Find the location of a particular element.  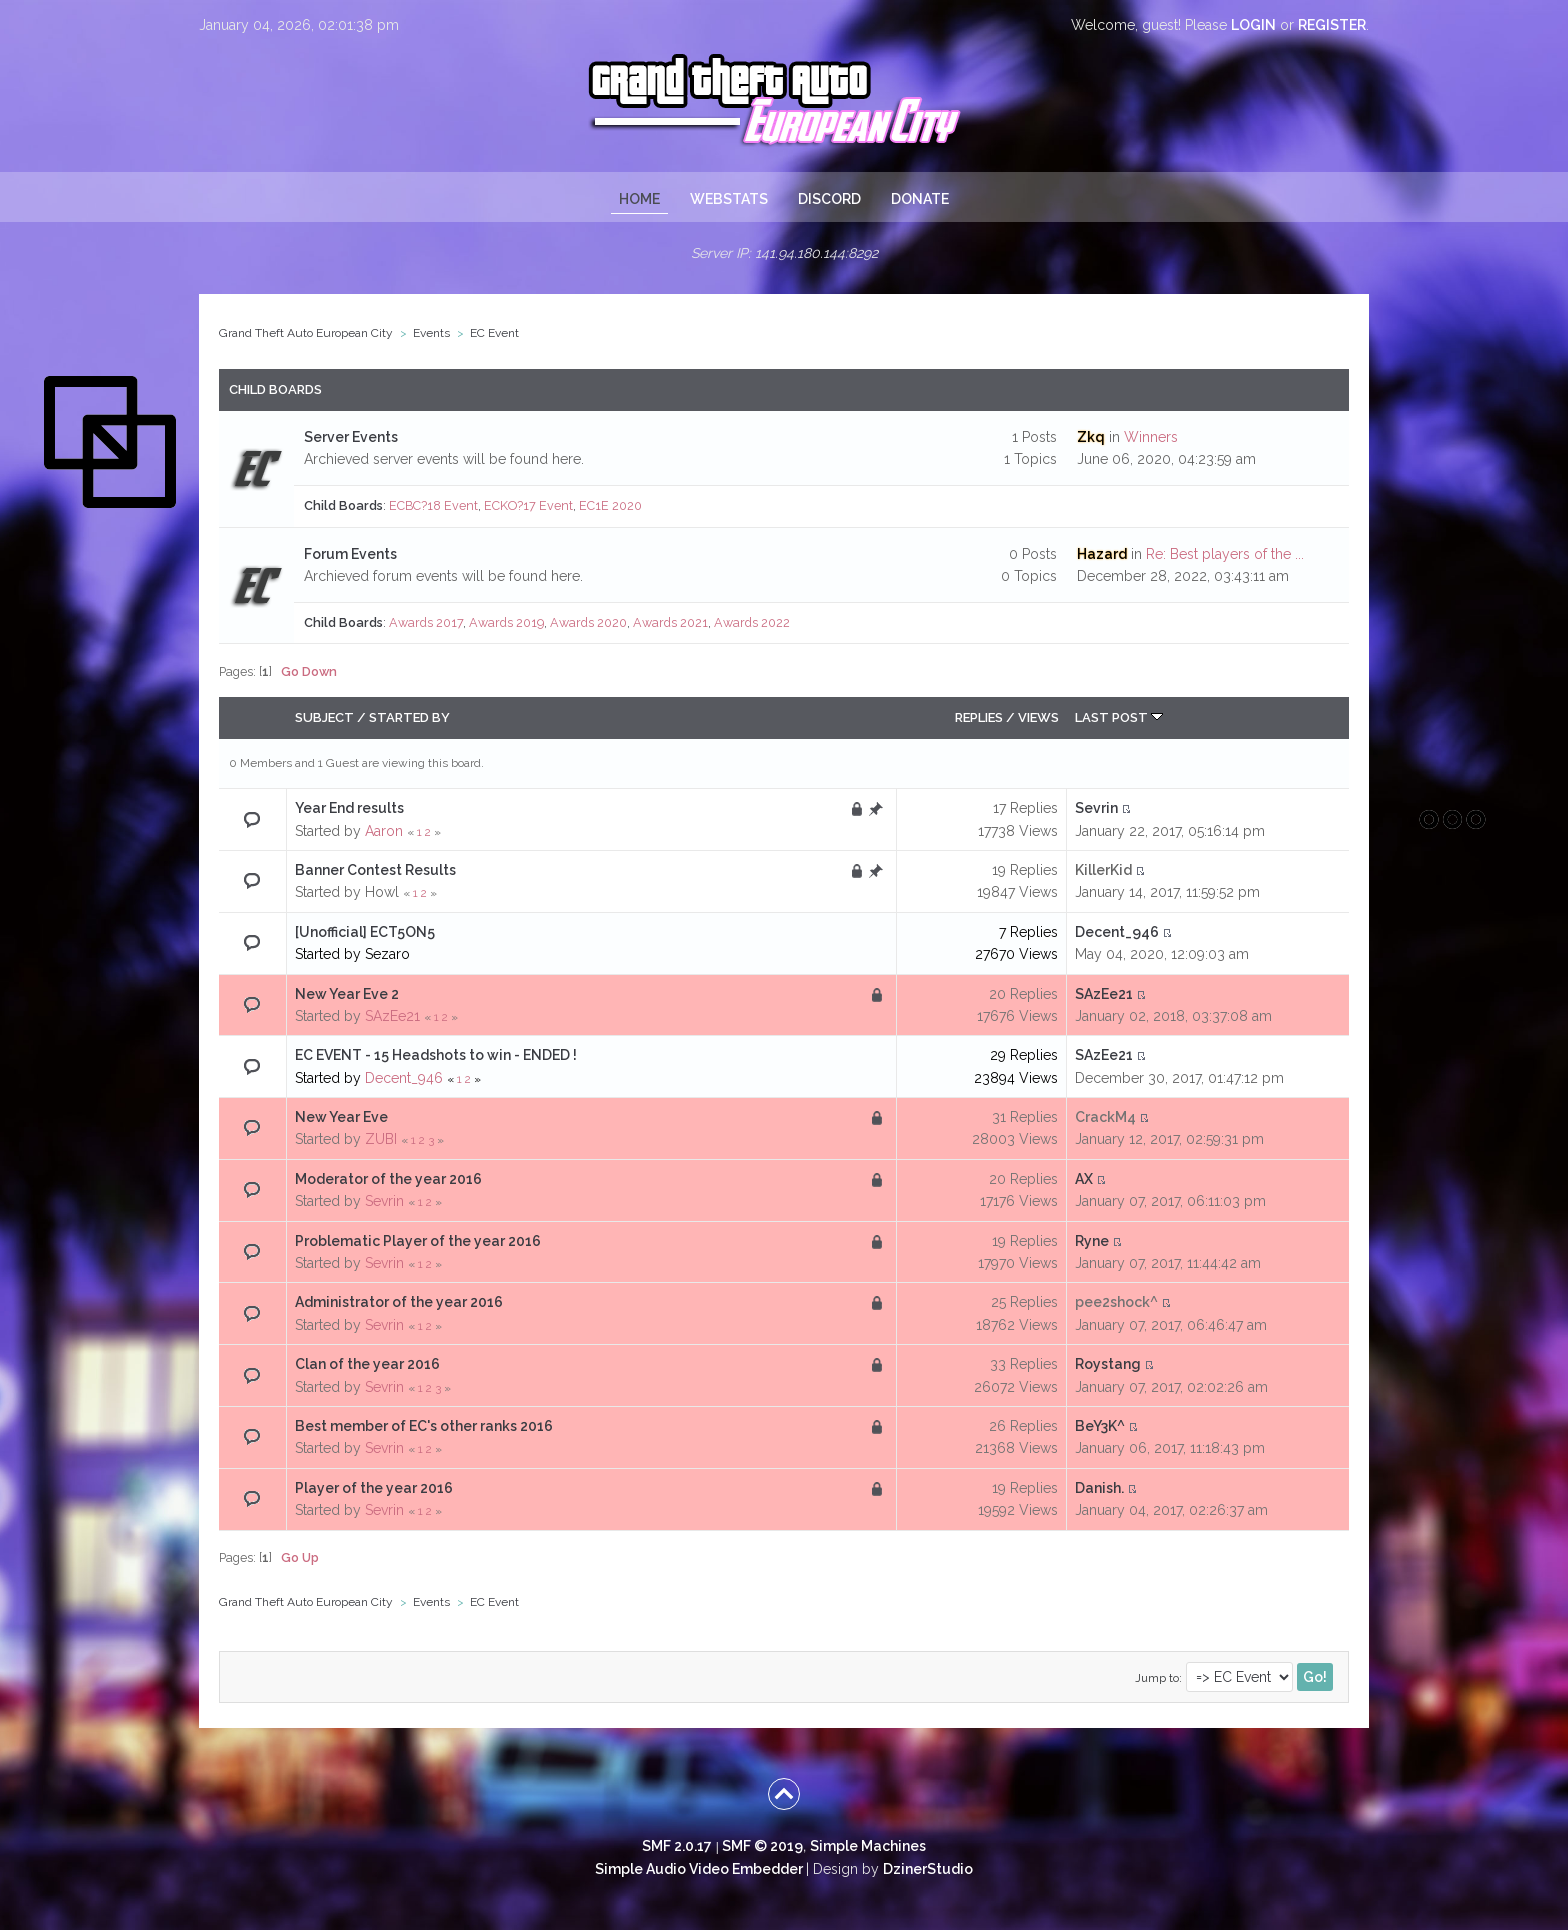

open more options menu is located at coordinates (1452, 819).